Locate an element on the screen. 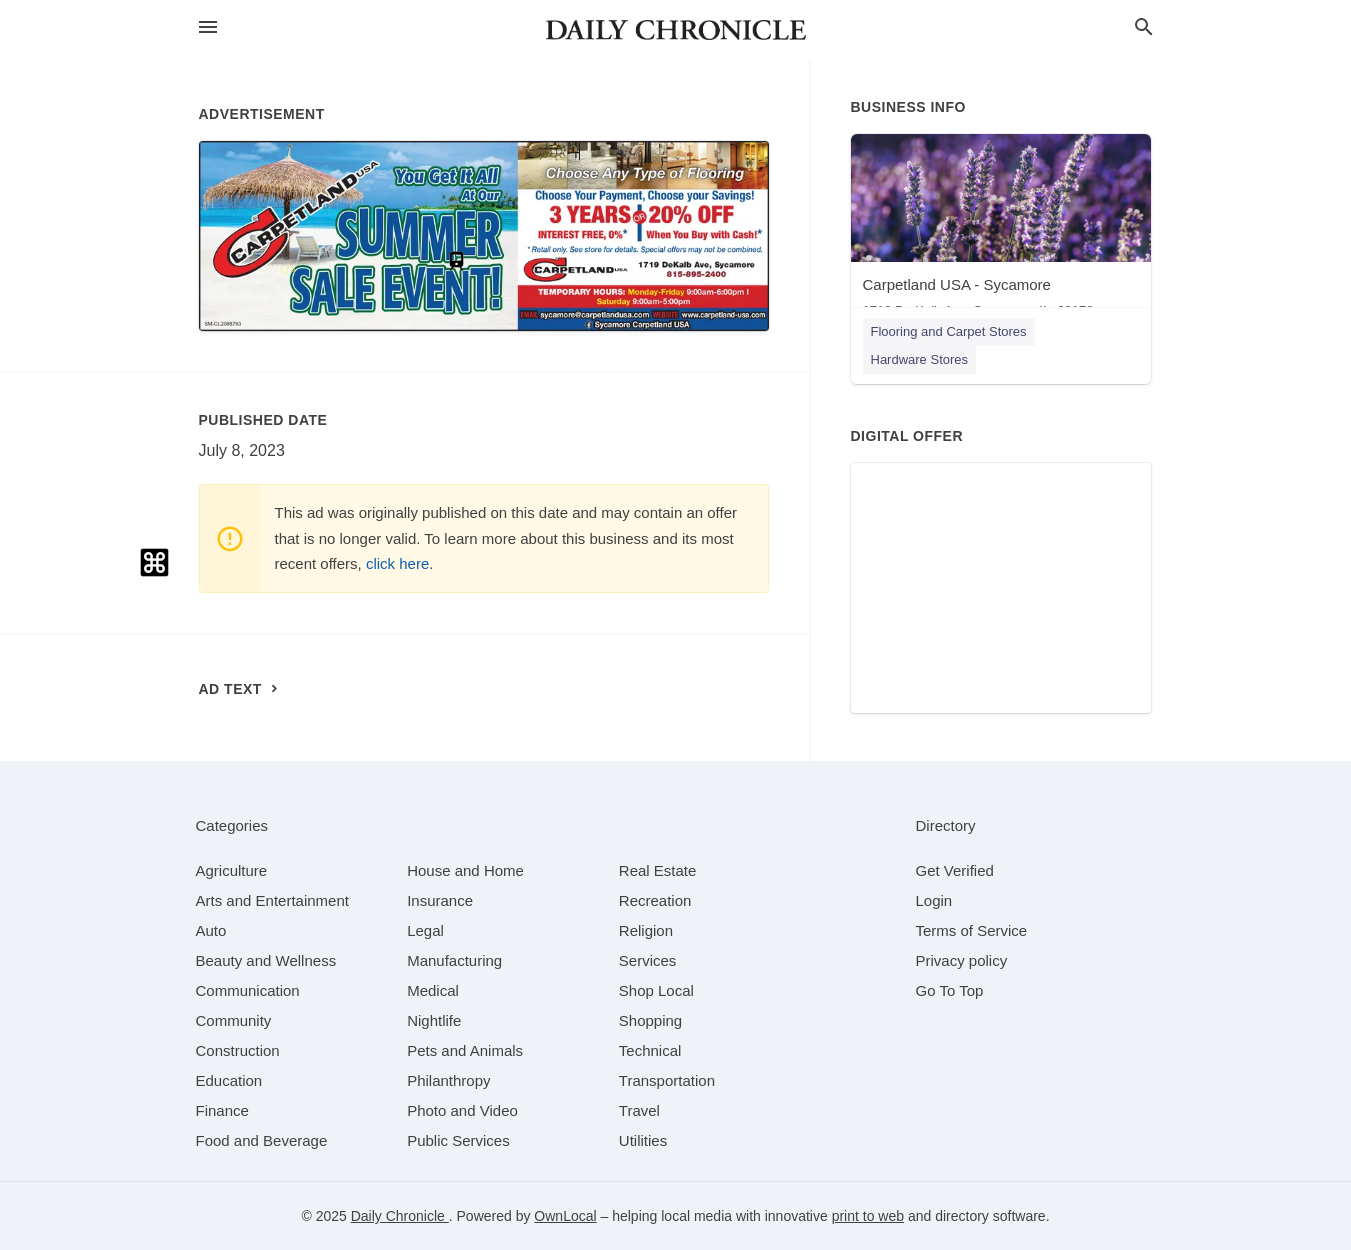  view or edit source code is located at coordinates (287, 269).